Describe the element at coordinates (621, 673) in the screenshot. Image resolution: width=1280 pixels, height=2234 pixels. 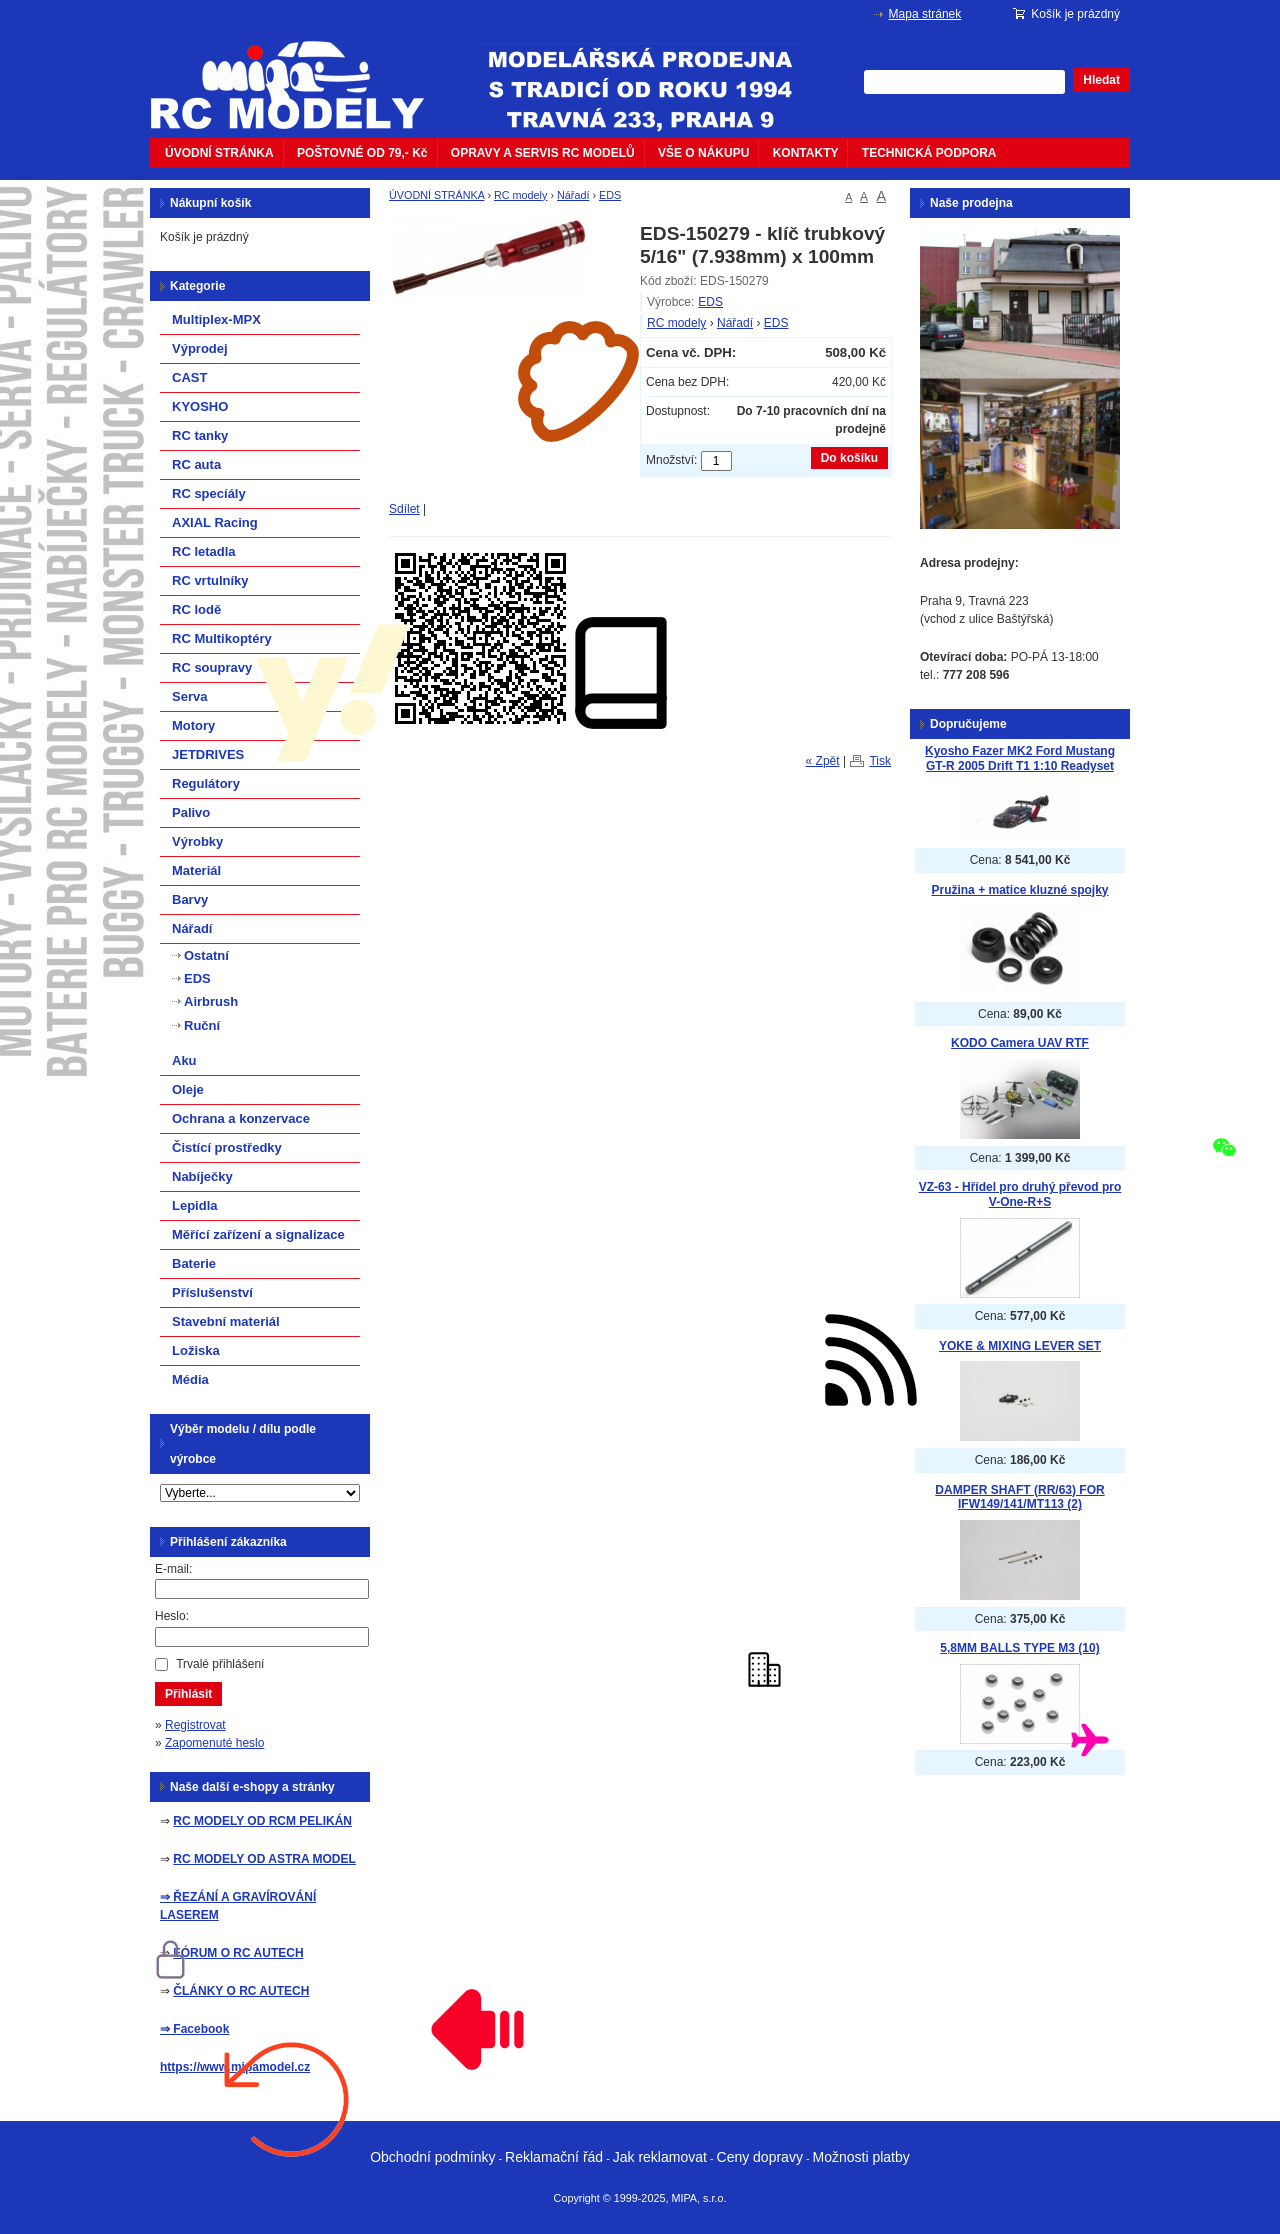
I see `open a book or reading view` at that location.